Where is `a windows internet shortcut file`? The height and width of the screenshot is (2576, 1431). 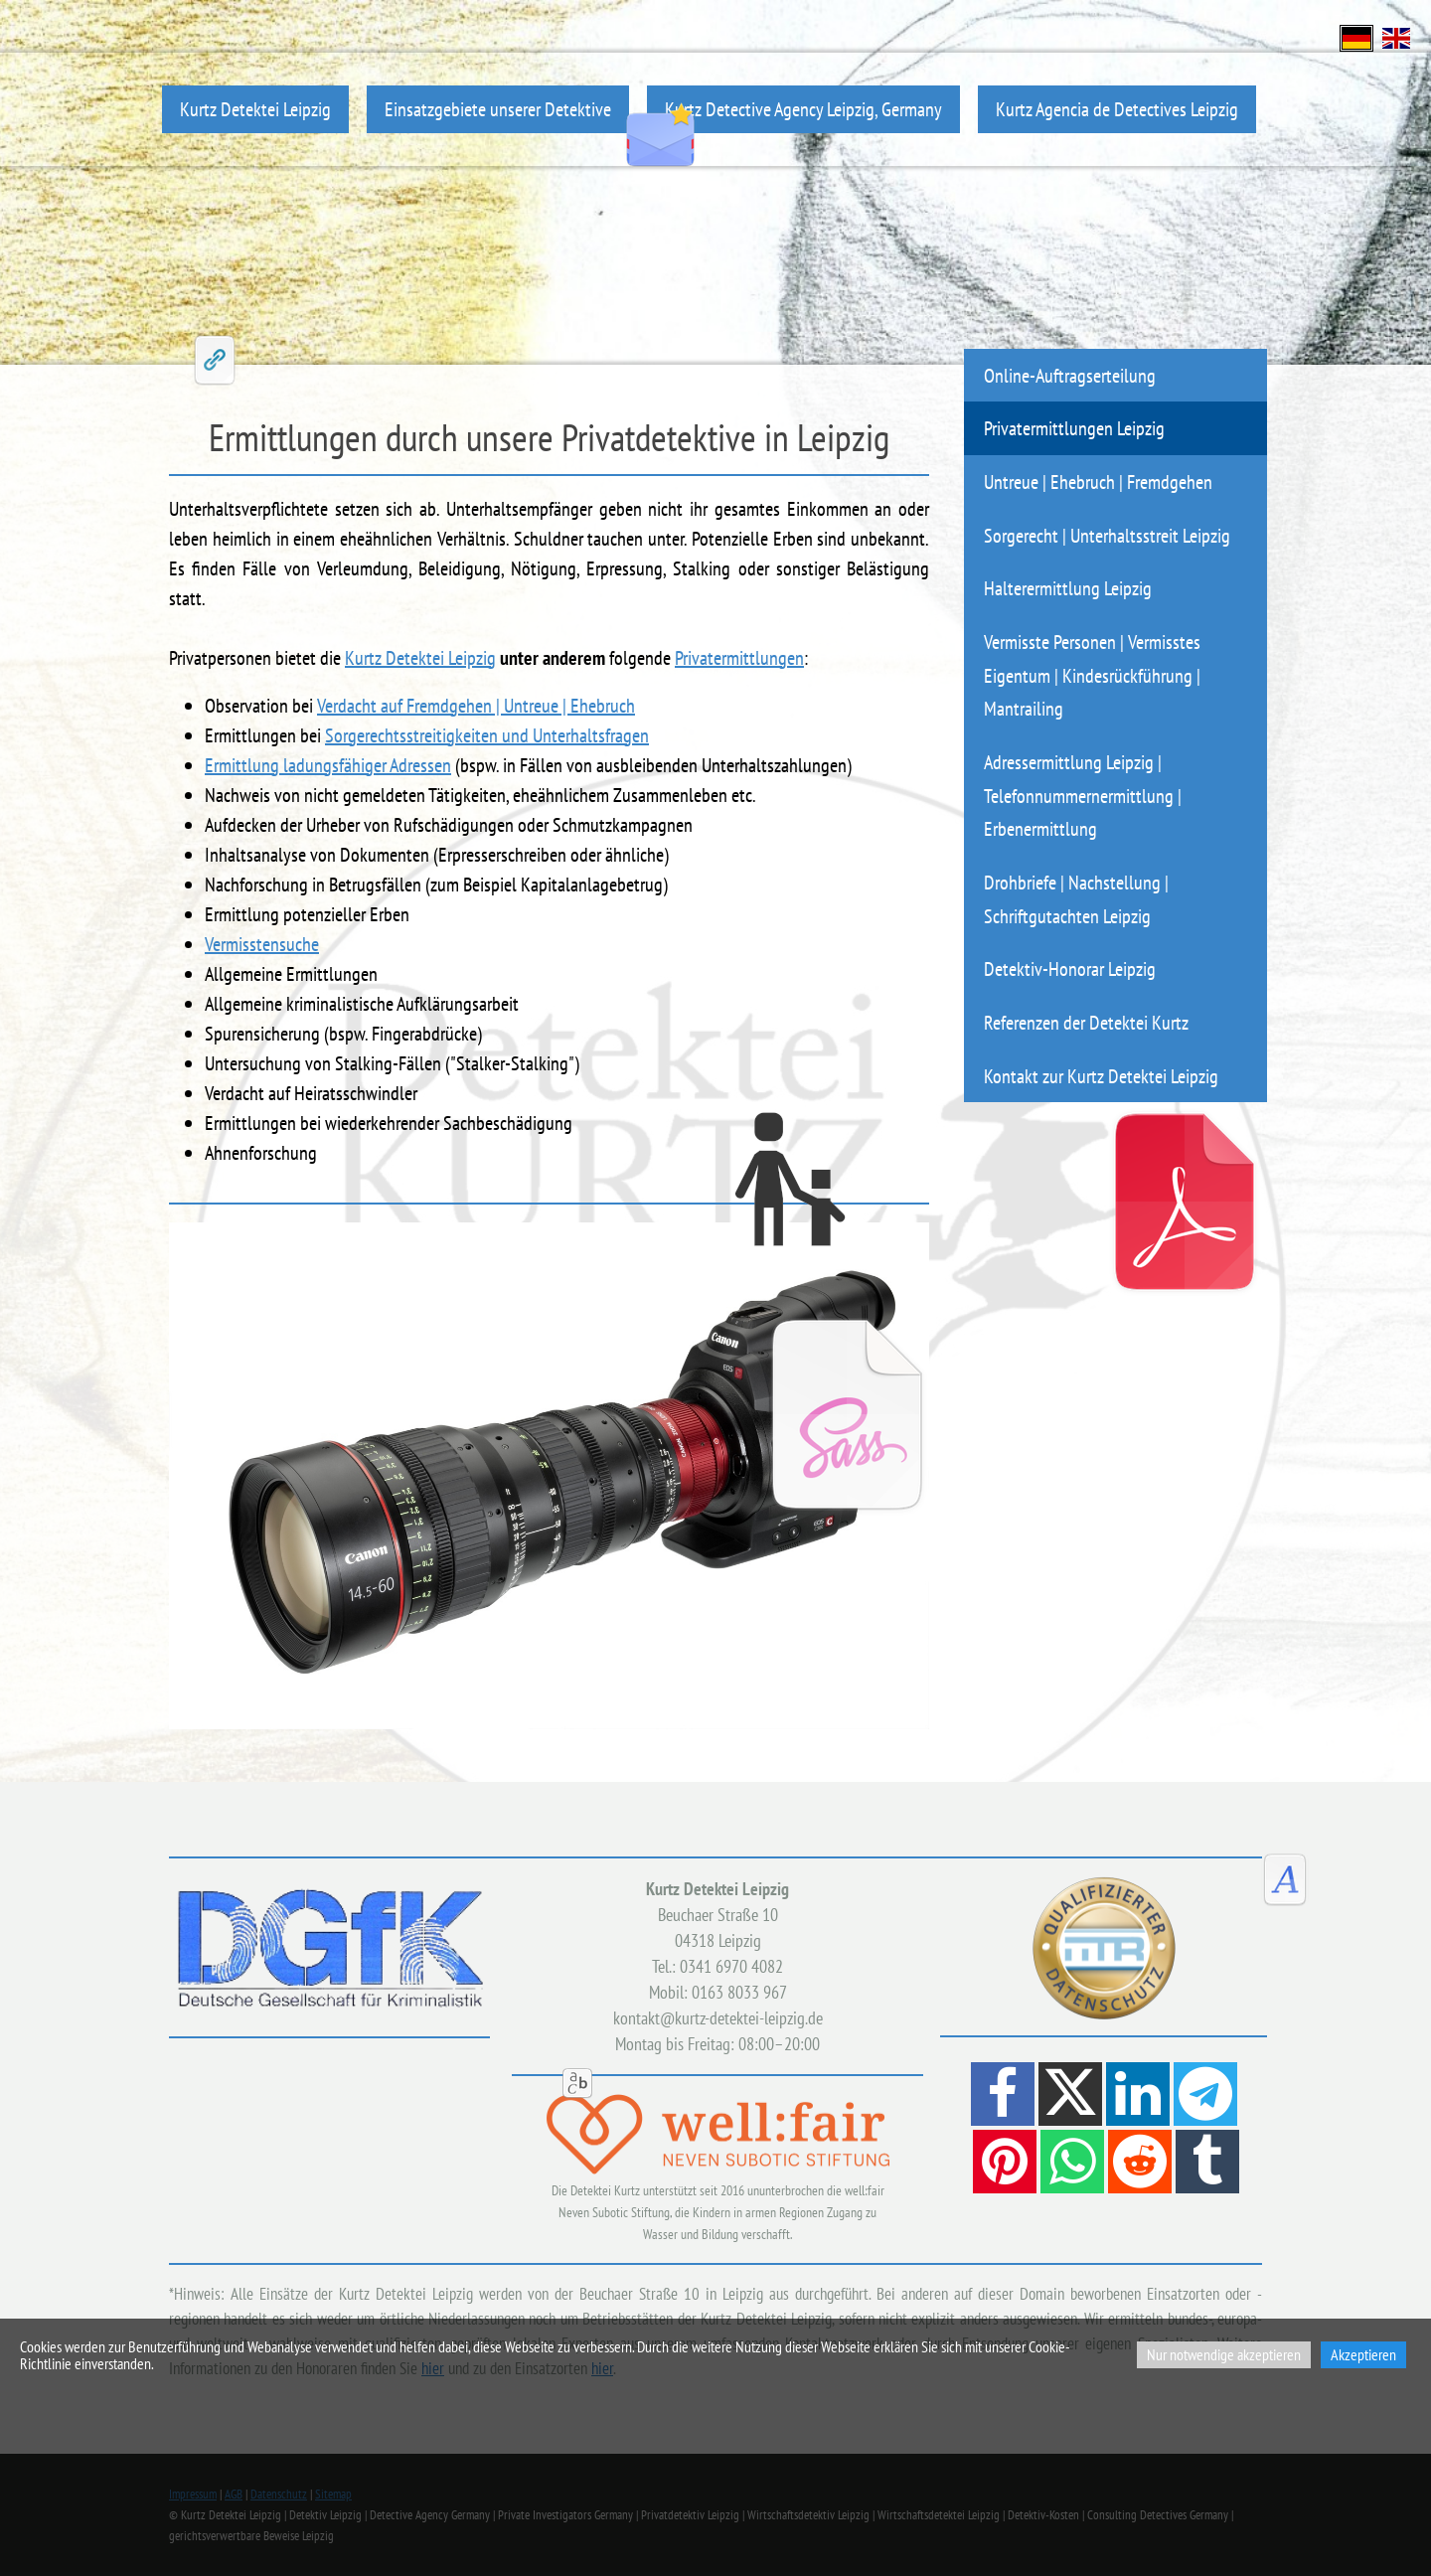
a windows internet shortcut file is located at coordinates (215, 360).